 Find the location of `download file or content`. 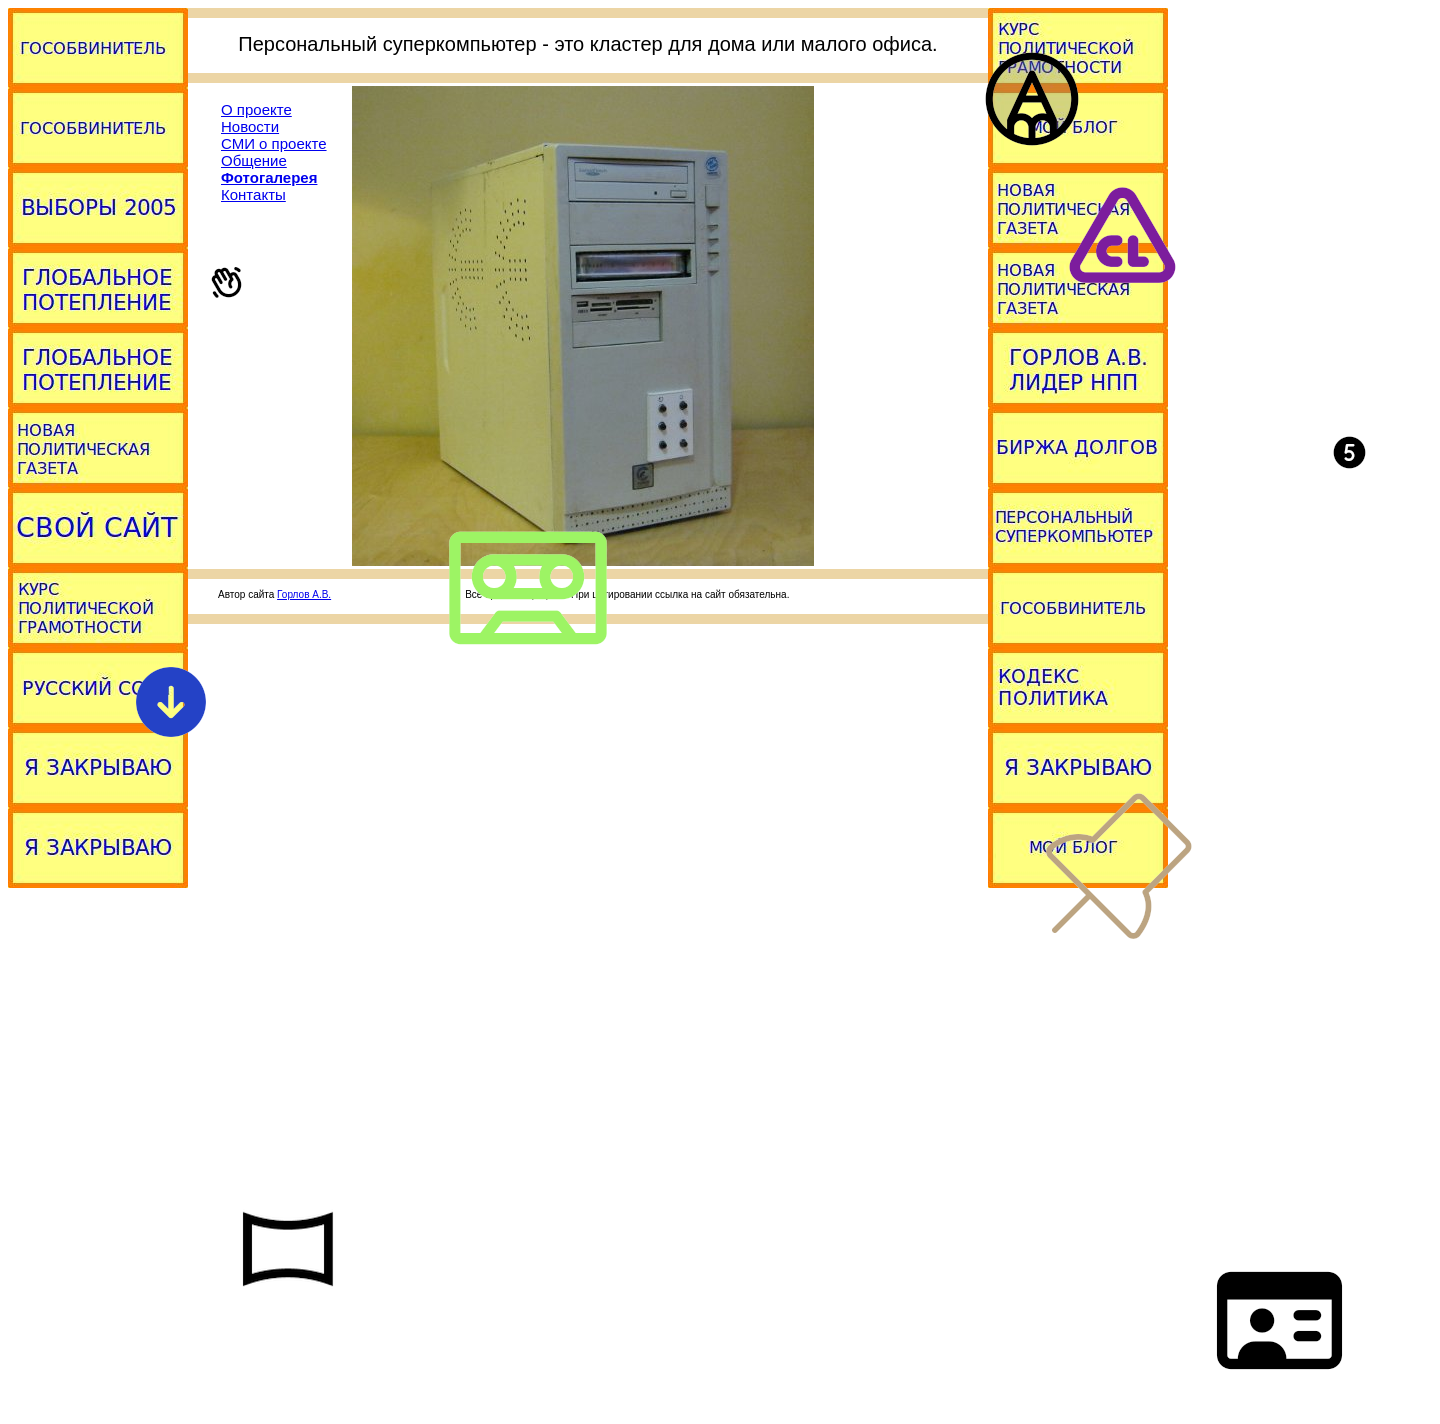

download file or content is located at coordinates (171, 702).